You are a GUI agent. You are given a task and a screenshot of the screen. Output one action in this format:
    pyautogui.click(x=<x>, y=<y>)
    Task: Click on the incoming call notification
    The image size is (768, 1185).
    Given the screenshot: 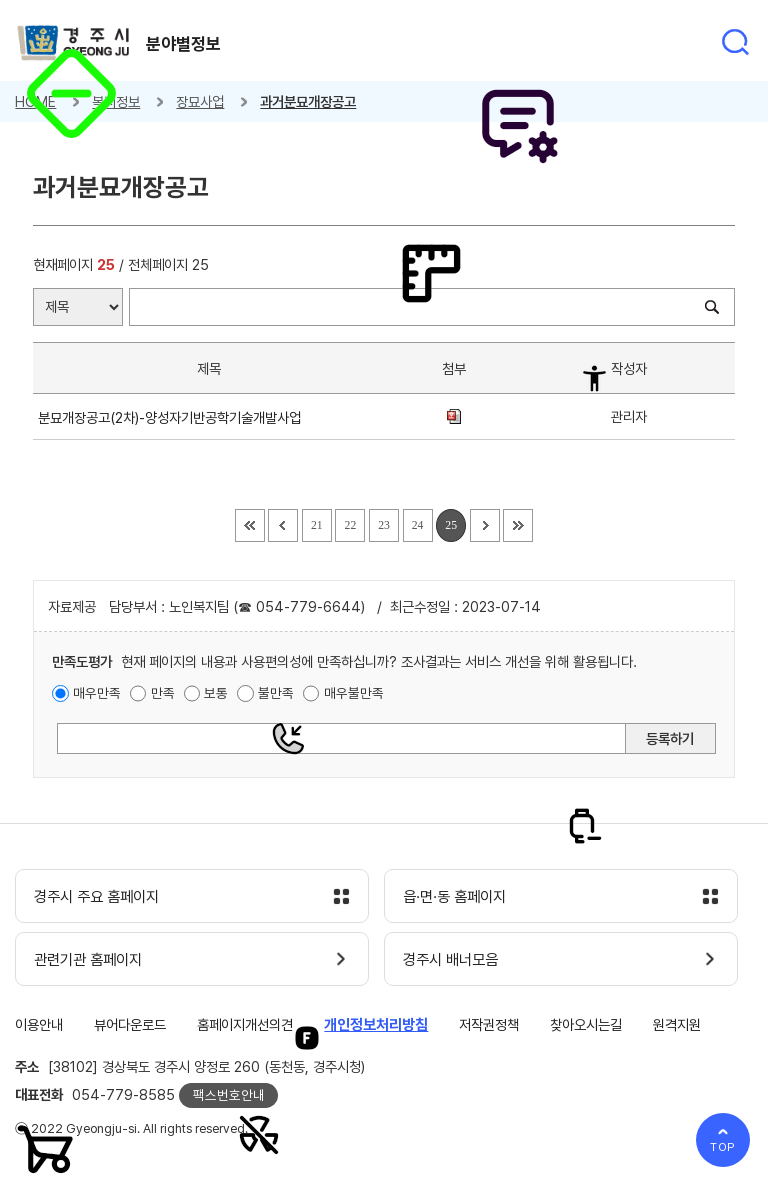 What is the action you would take?
    pyautogui.click(x=289, y=738)
    